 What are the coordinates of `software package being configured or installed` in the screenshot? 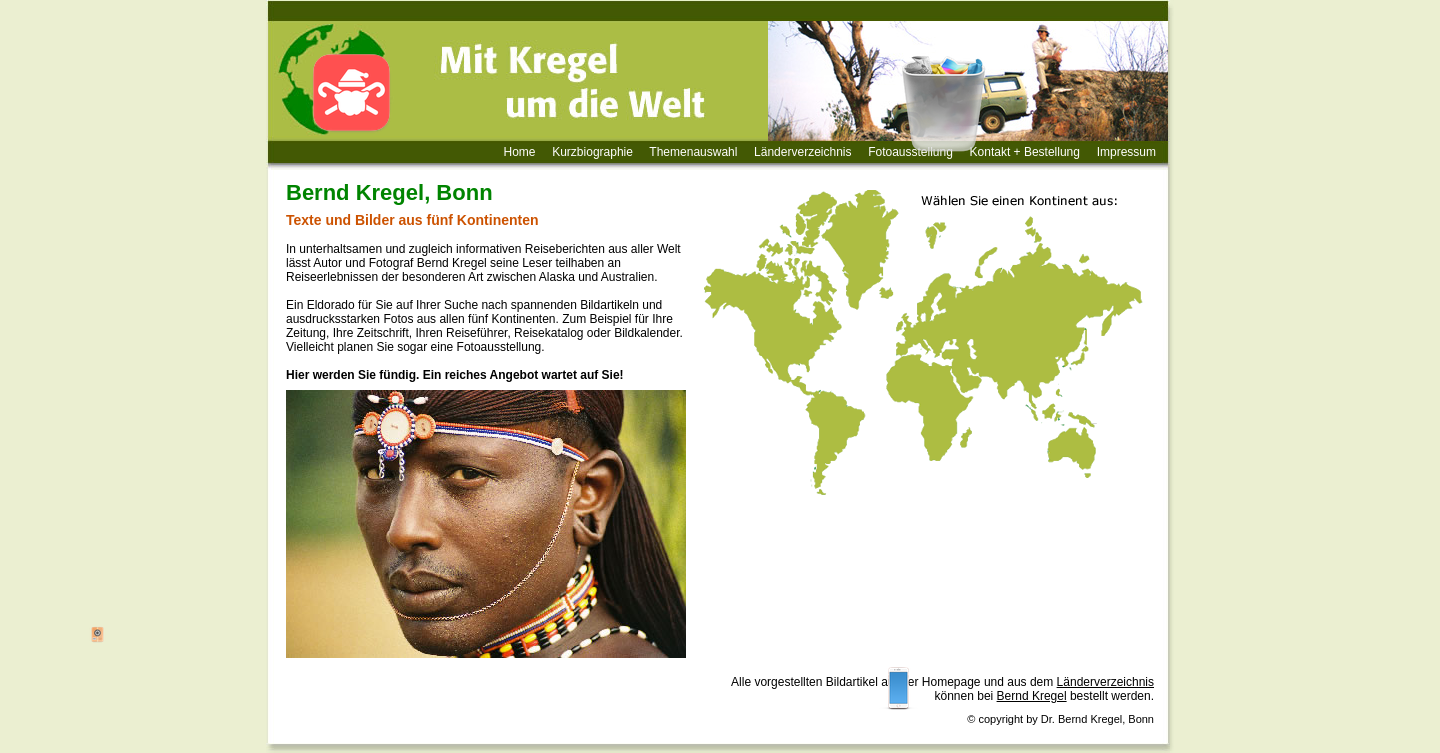 It's located at (97, 634).